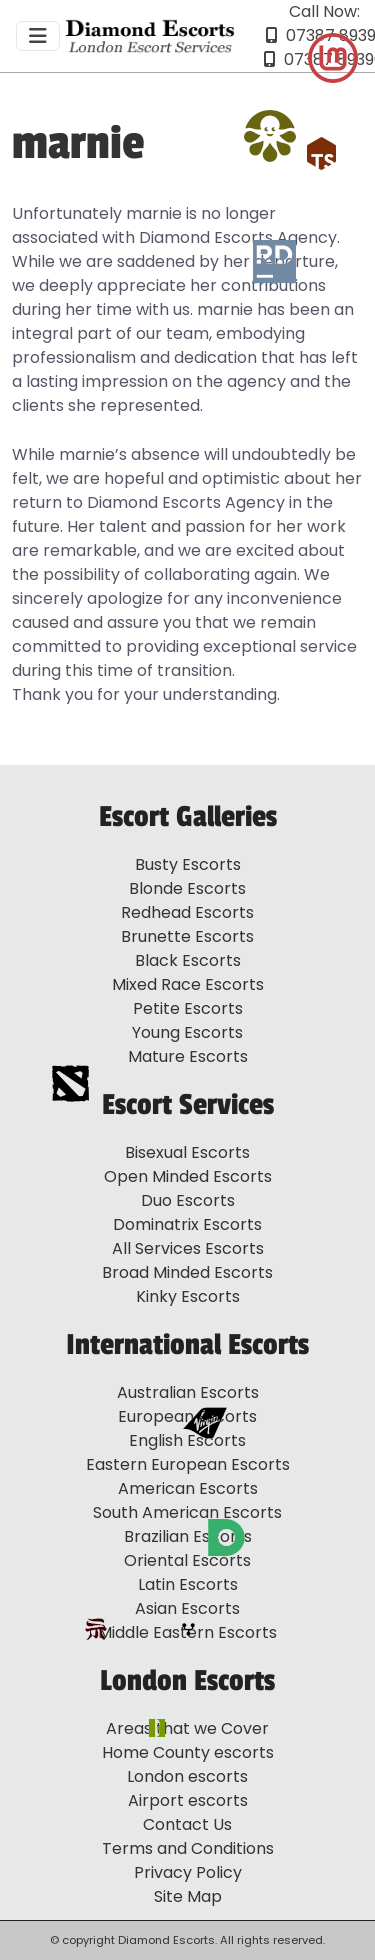 Image resolution: width=375 pixels, height=1960 pixels. I want to click on launch Dota 2 game, so click(70, 1083).